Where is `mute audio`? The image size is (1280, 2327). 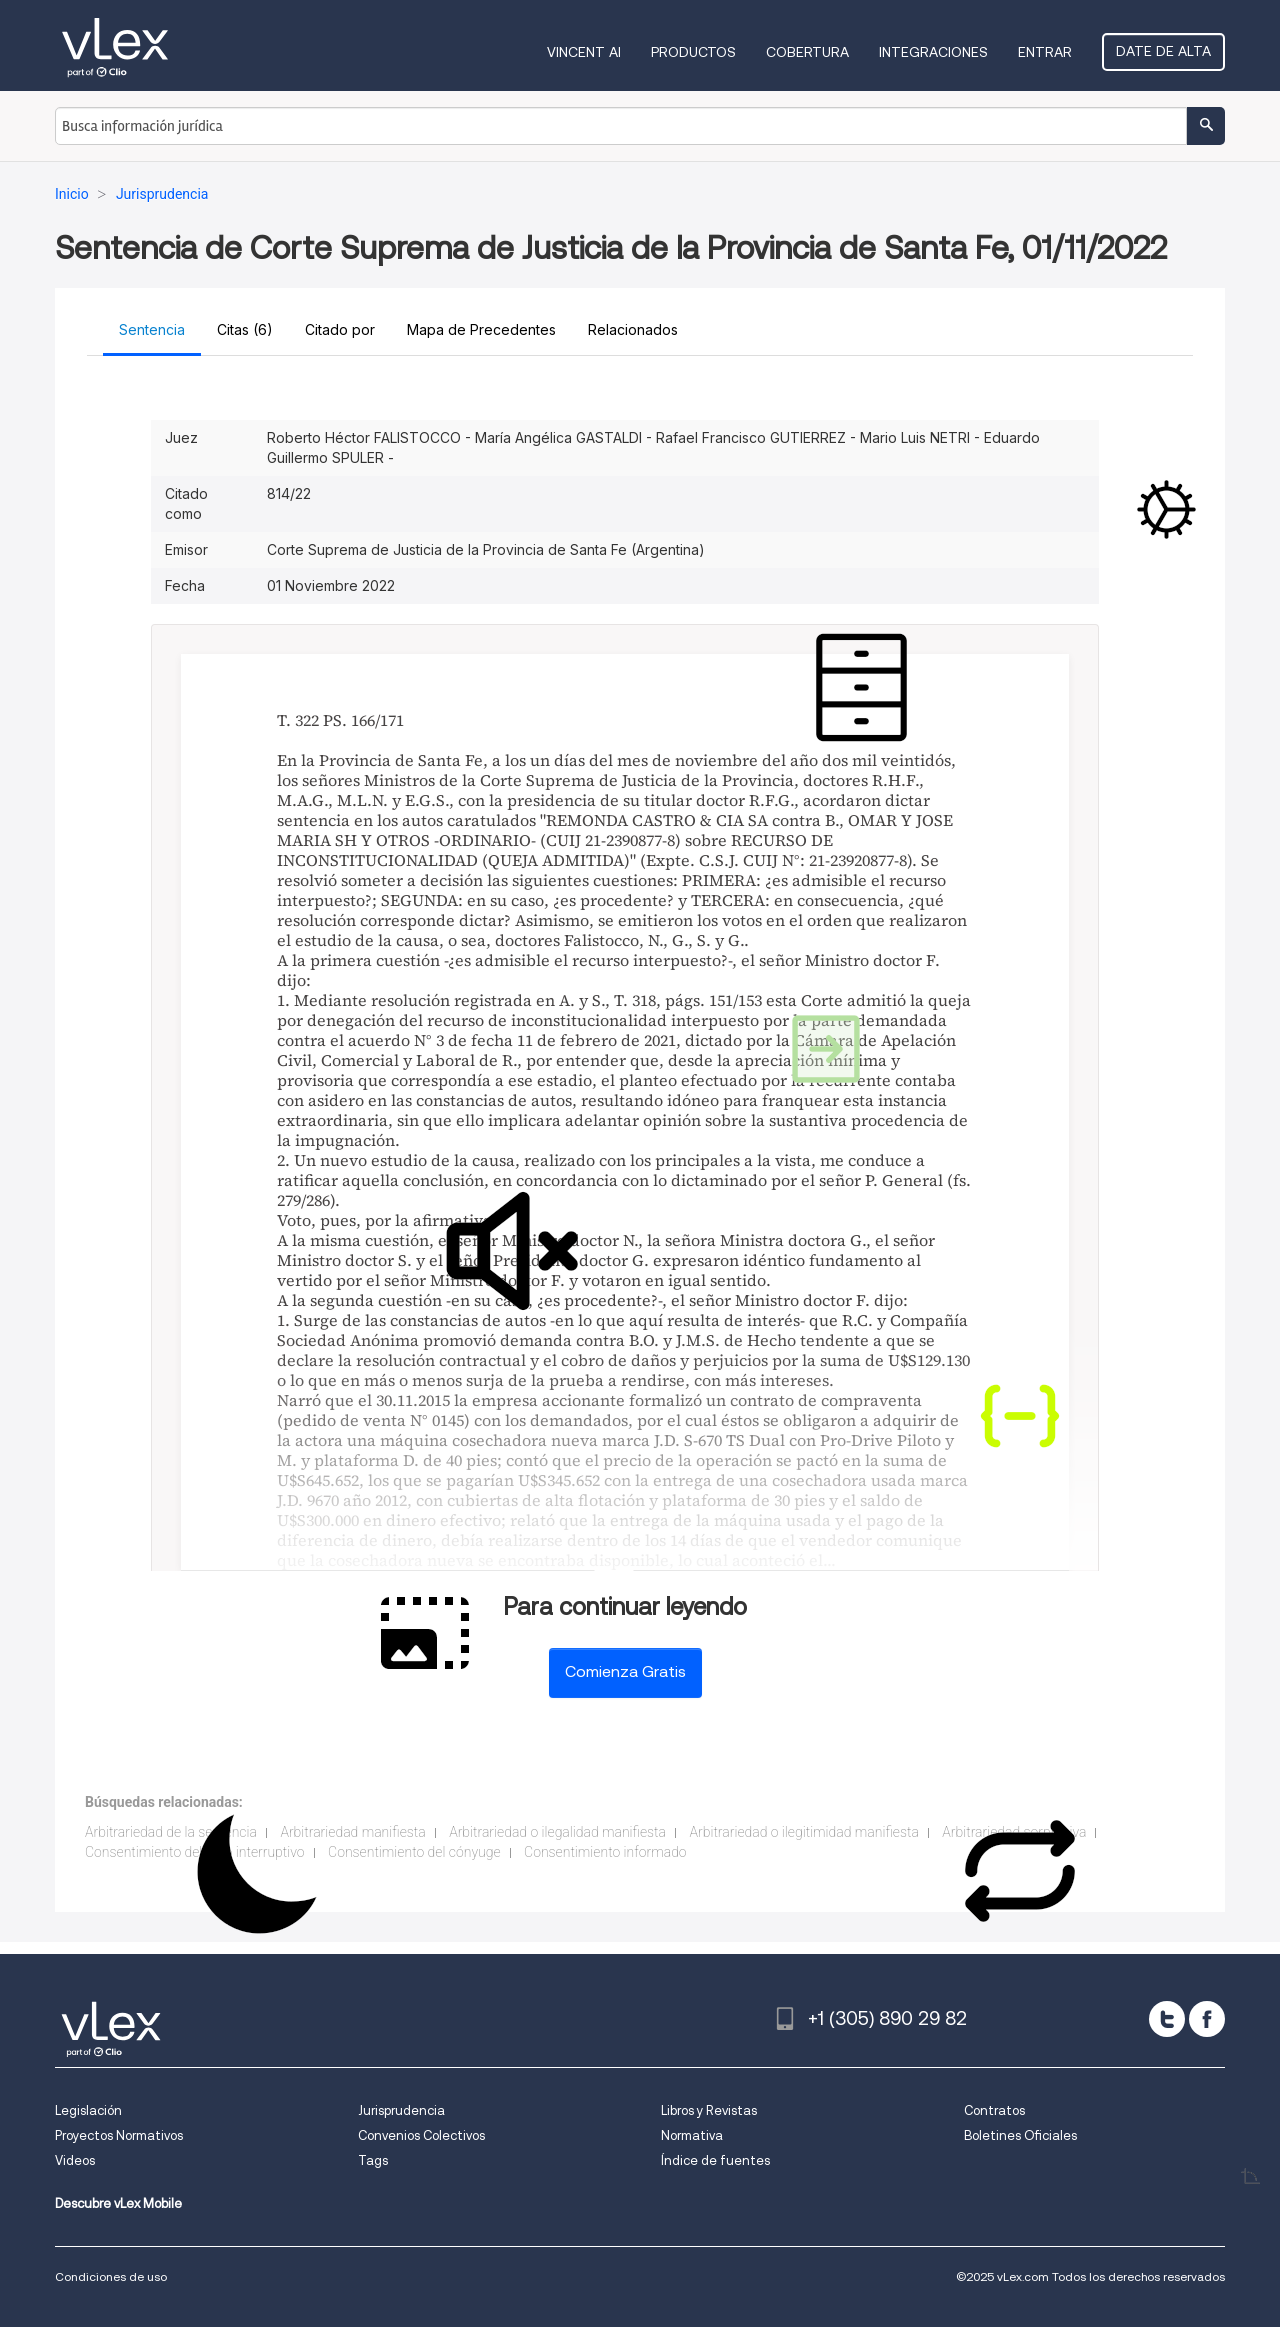
mute audio is located at coordinates (510, 1251).